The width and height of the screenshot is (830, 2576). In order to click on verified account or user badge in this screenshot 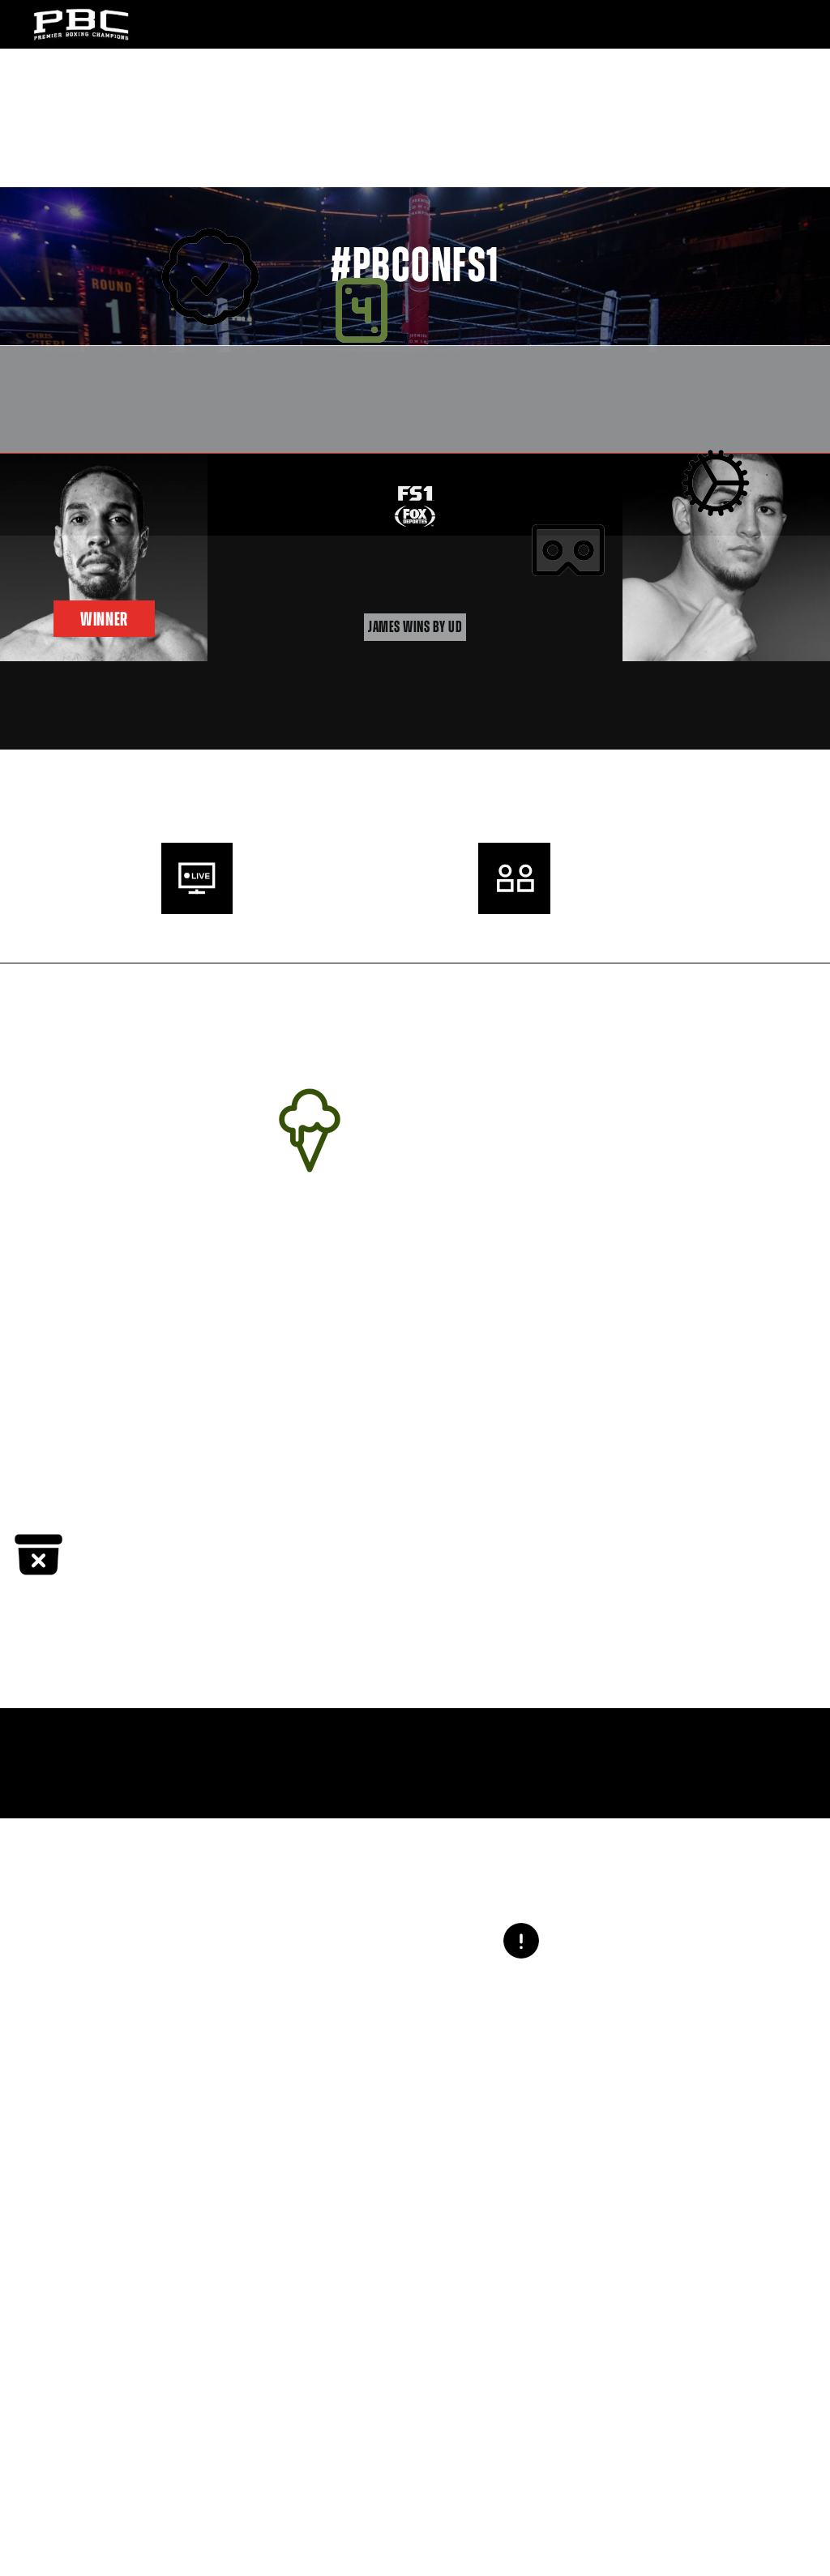, I will do `click(210, 276)`.